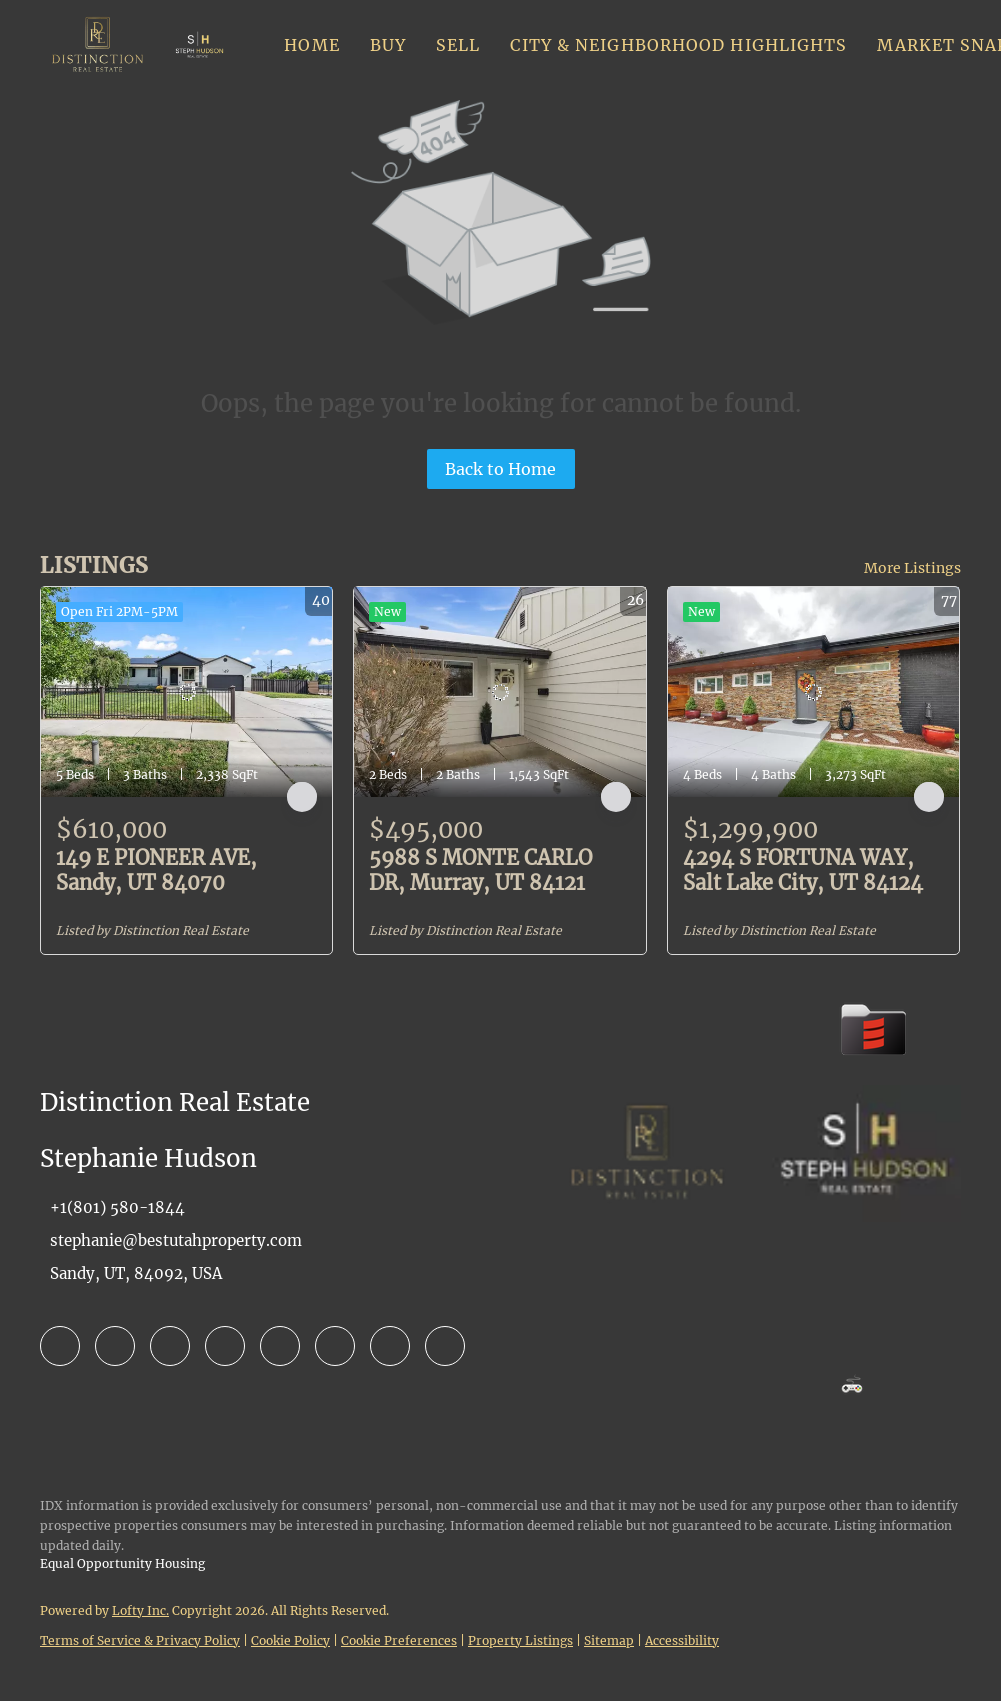  I want to click on open scala project folder, so click(873, 1031).